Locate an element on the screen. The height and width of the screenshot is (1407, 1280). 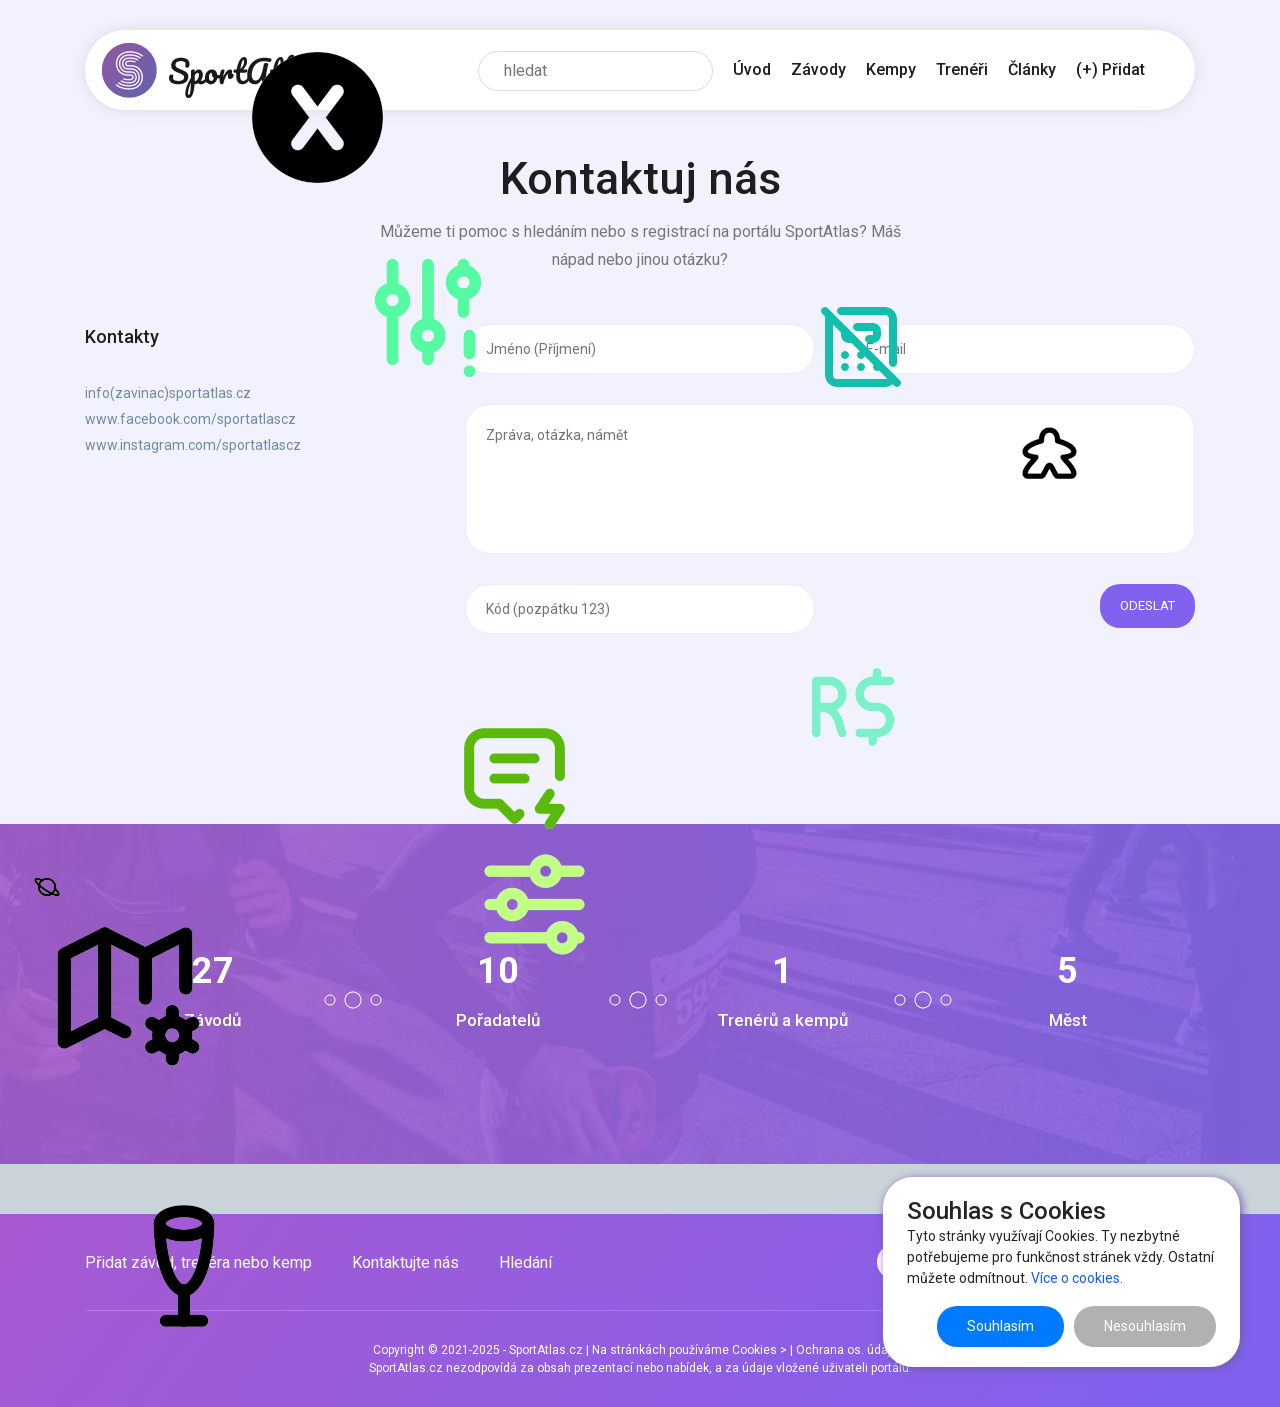
send a quick reply is located at coordinates (514, 773).